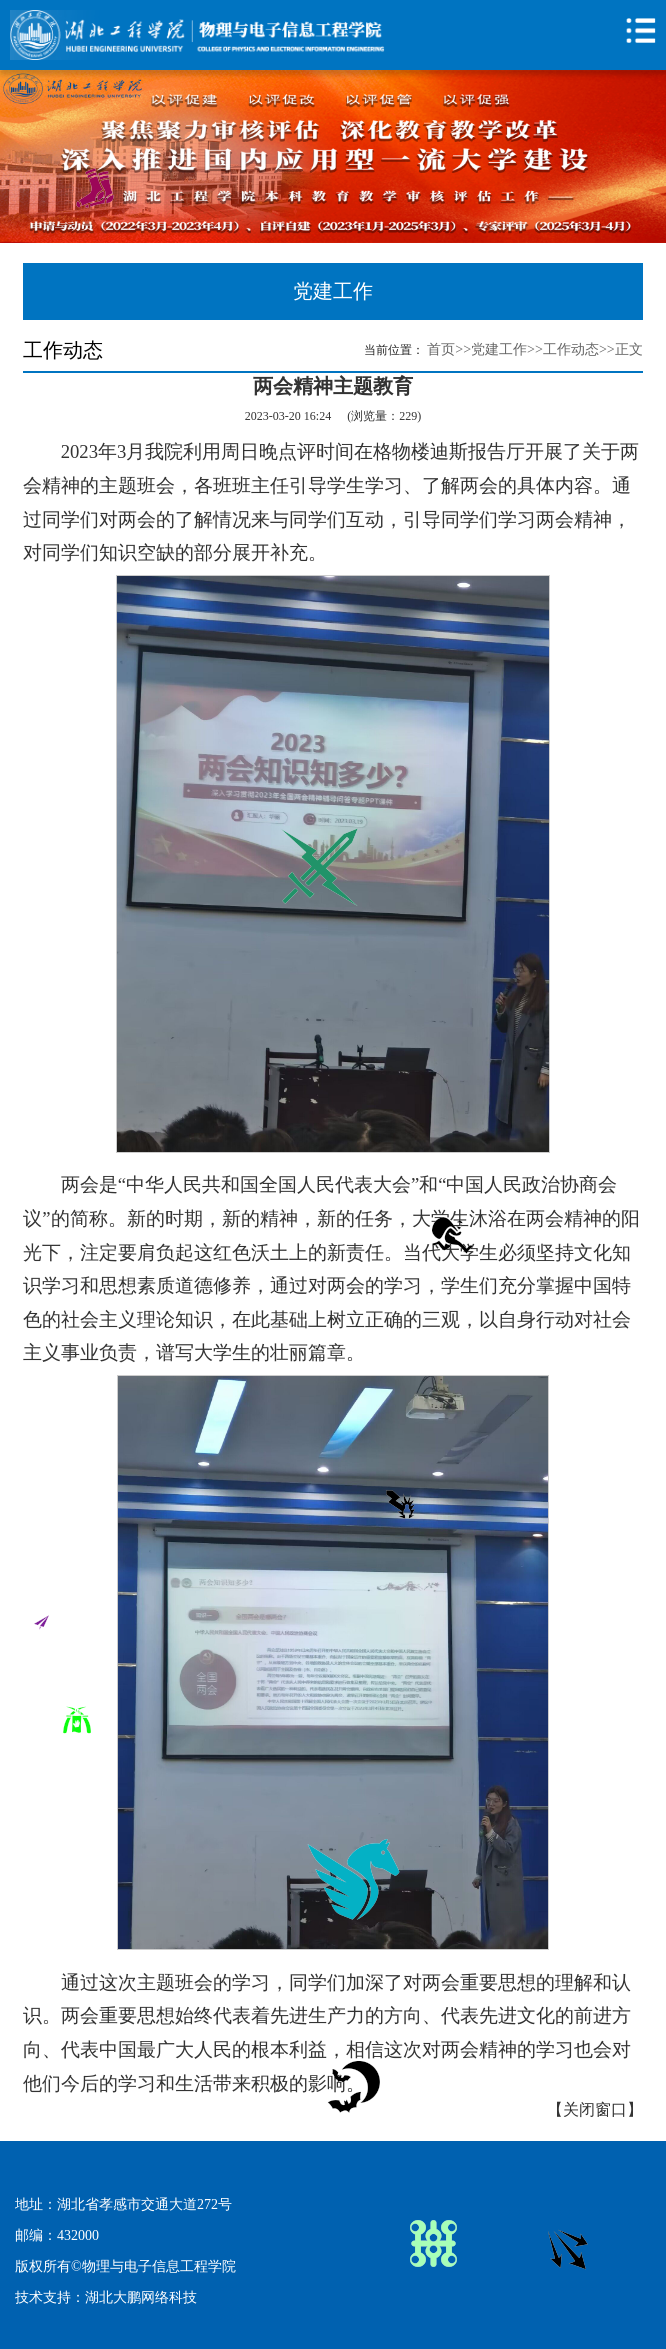 Image resolution: width=666 pixels, height=2349 pixels. What do you see at coordinates (452, 1235) in the screenshot?
I see `indicates a thief or robbery event in a game` at bounding box center [452, 1235].